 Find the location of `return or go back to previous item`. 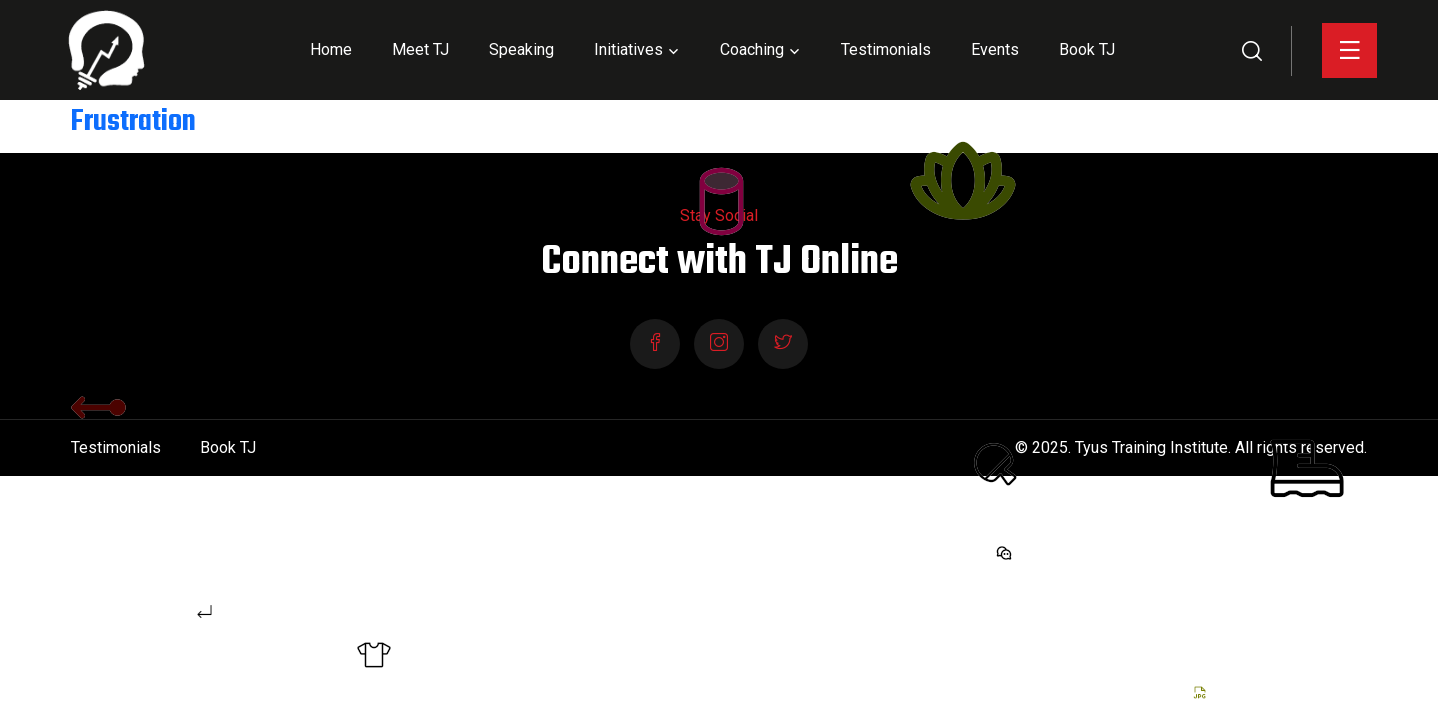

return or go back to previous item is located at coordinates (204, 611).